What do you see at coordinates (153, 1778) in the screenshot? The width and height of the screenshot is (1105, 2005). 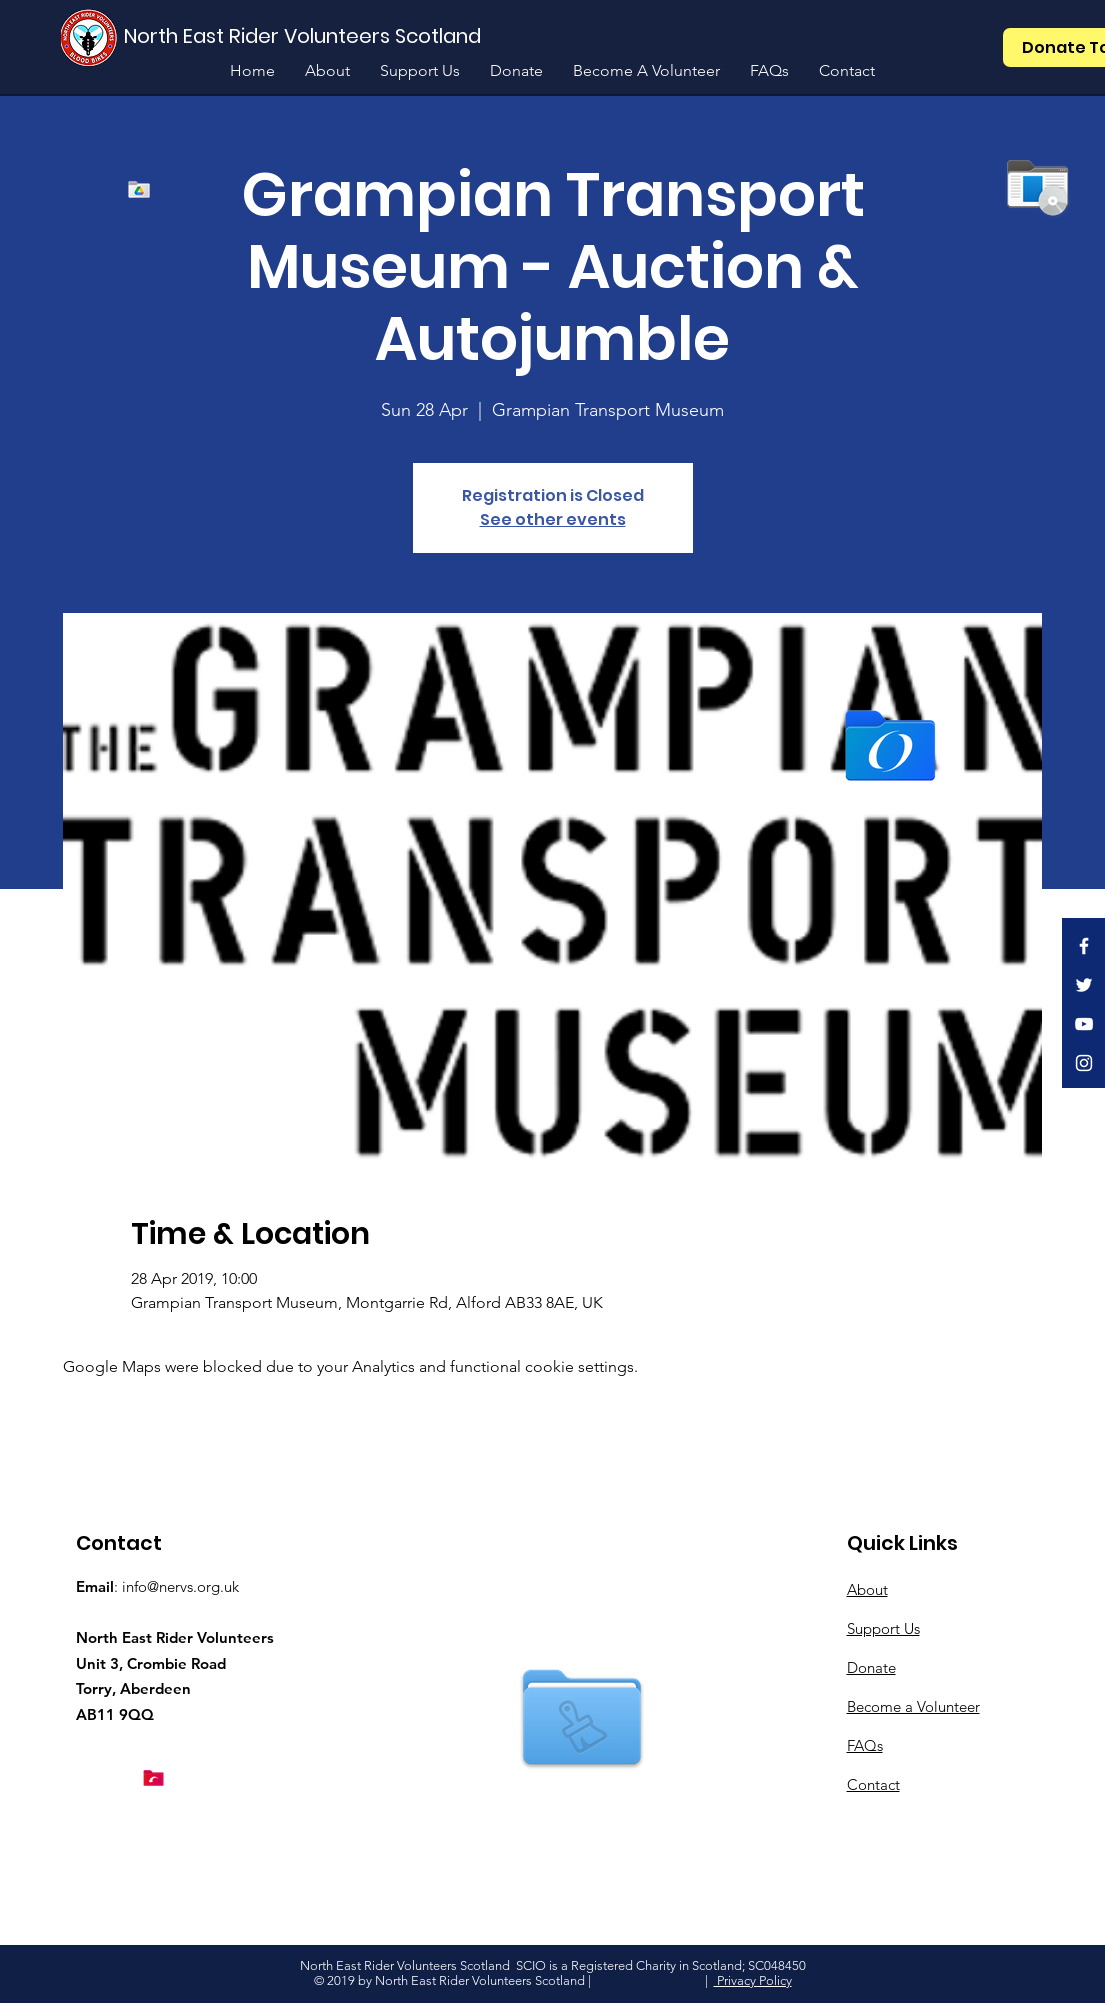 I see `folder containing ruby on rails project files` at bounding box center [153, 1778].